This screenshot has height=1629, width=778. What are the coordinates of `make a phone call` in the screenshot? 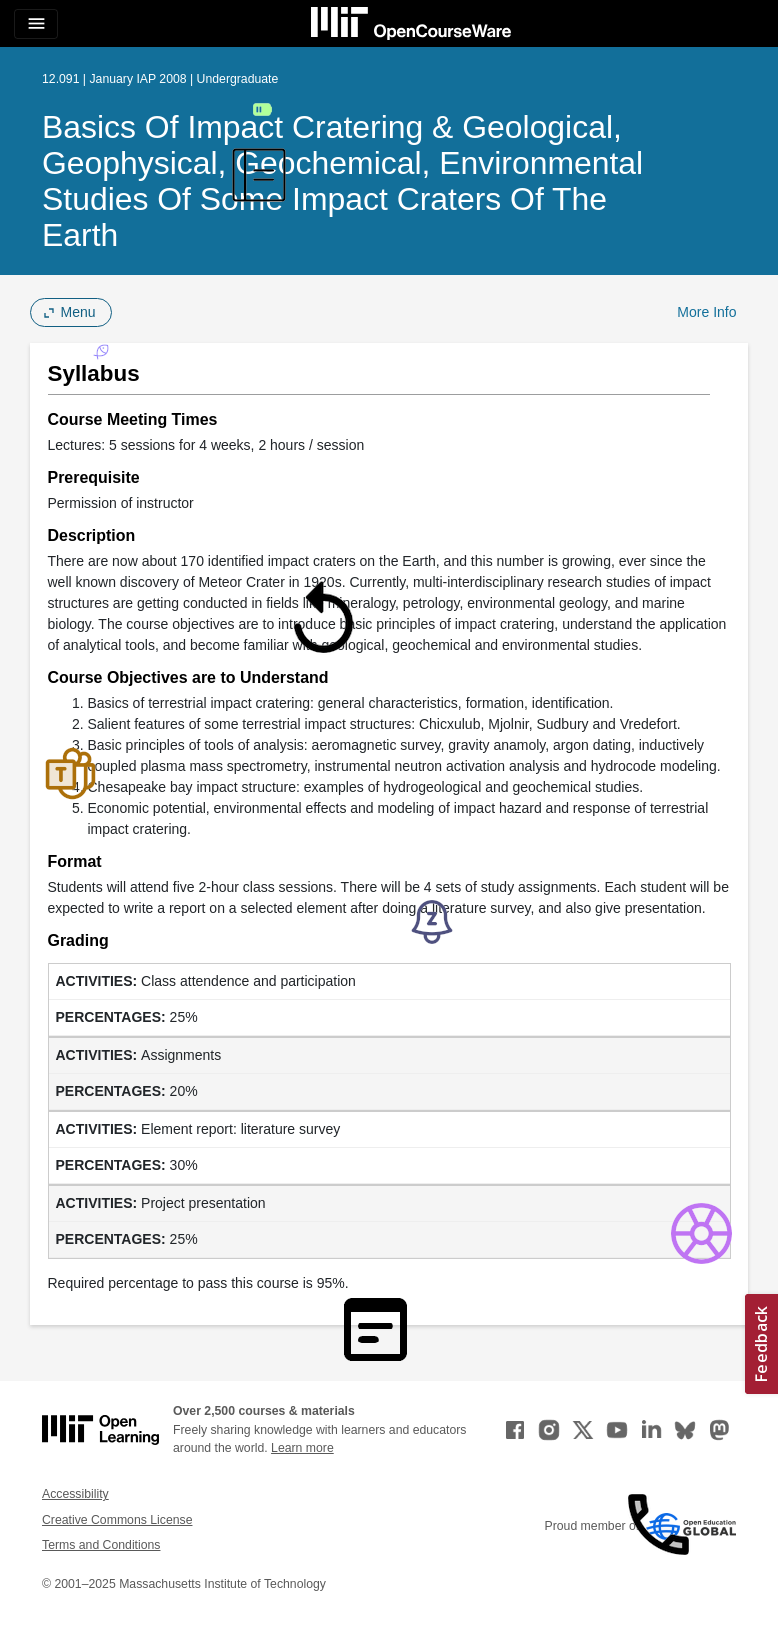 It's located at (658, 1524).